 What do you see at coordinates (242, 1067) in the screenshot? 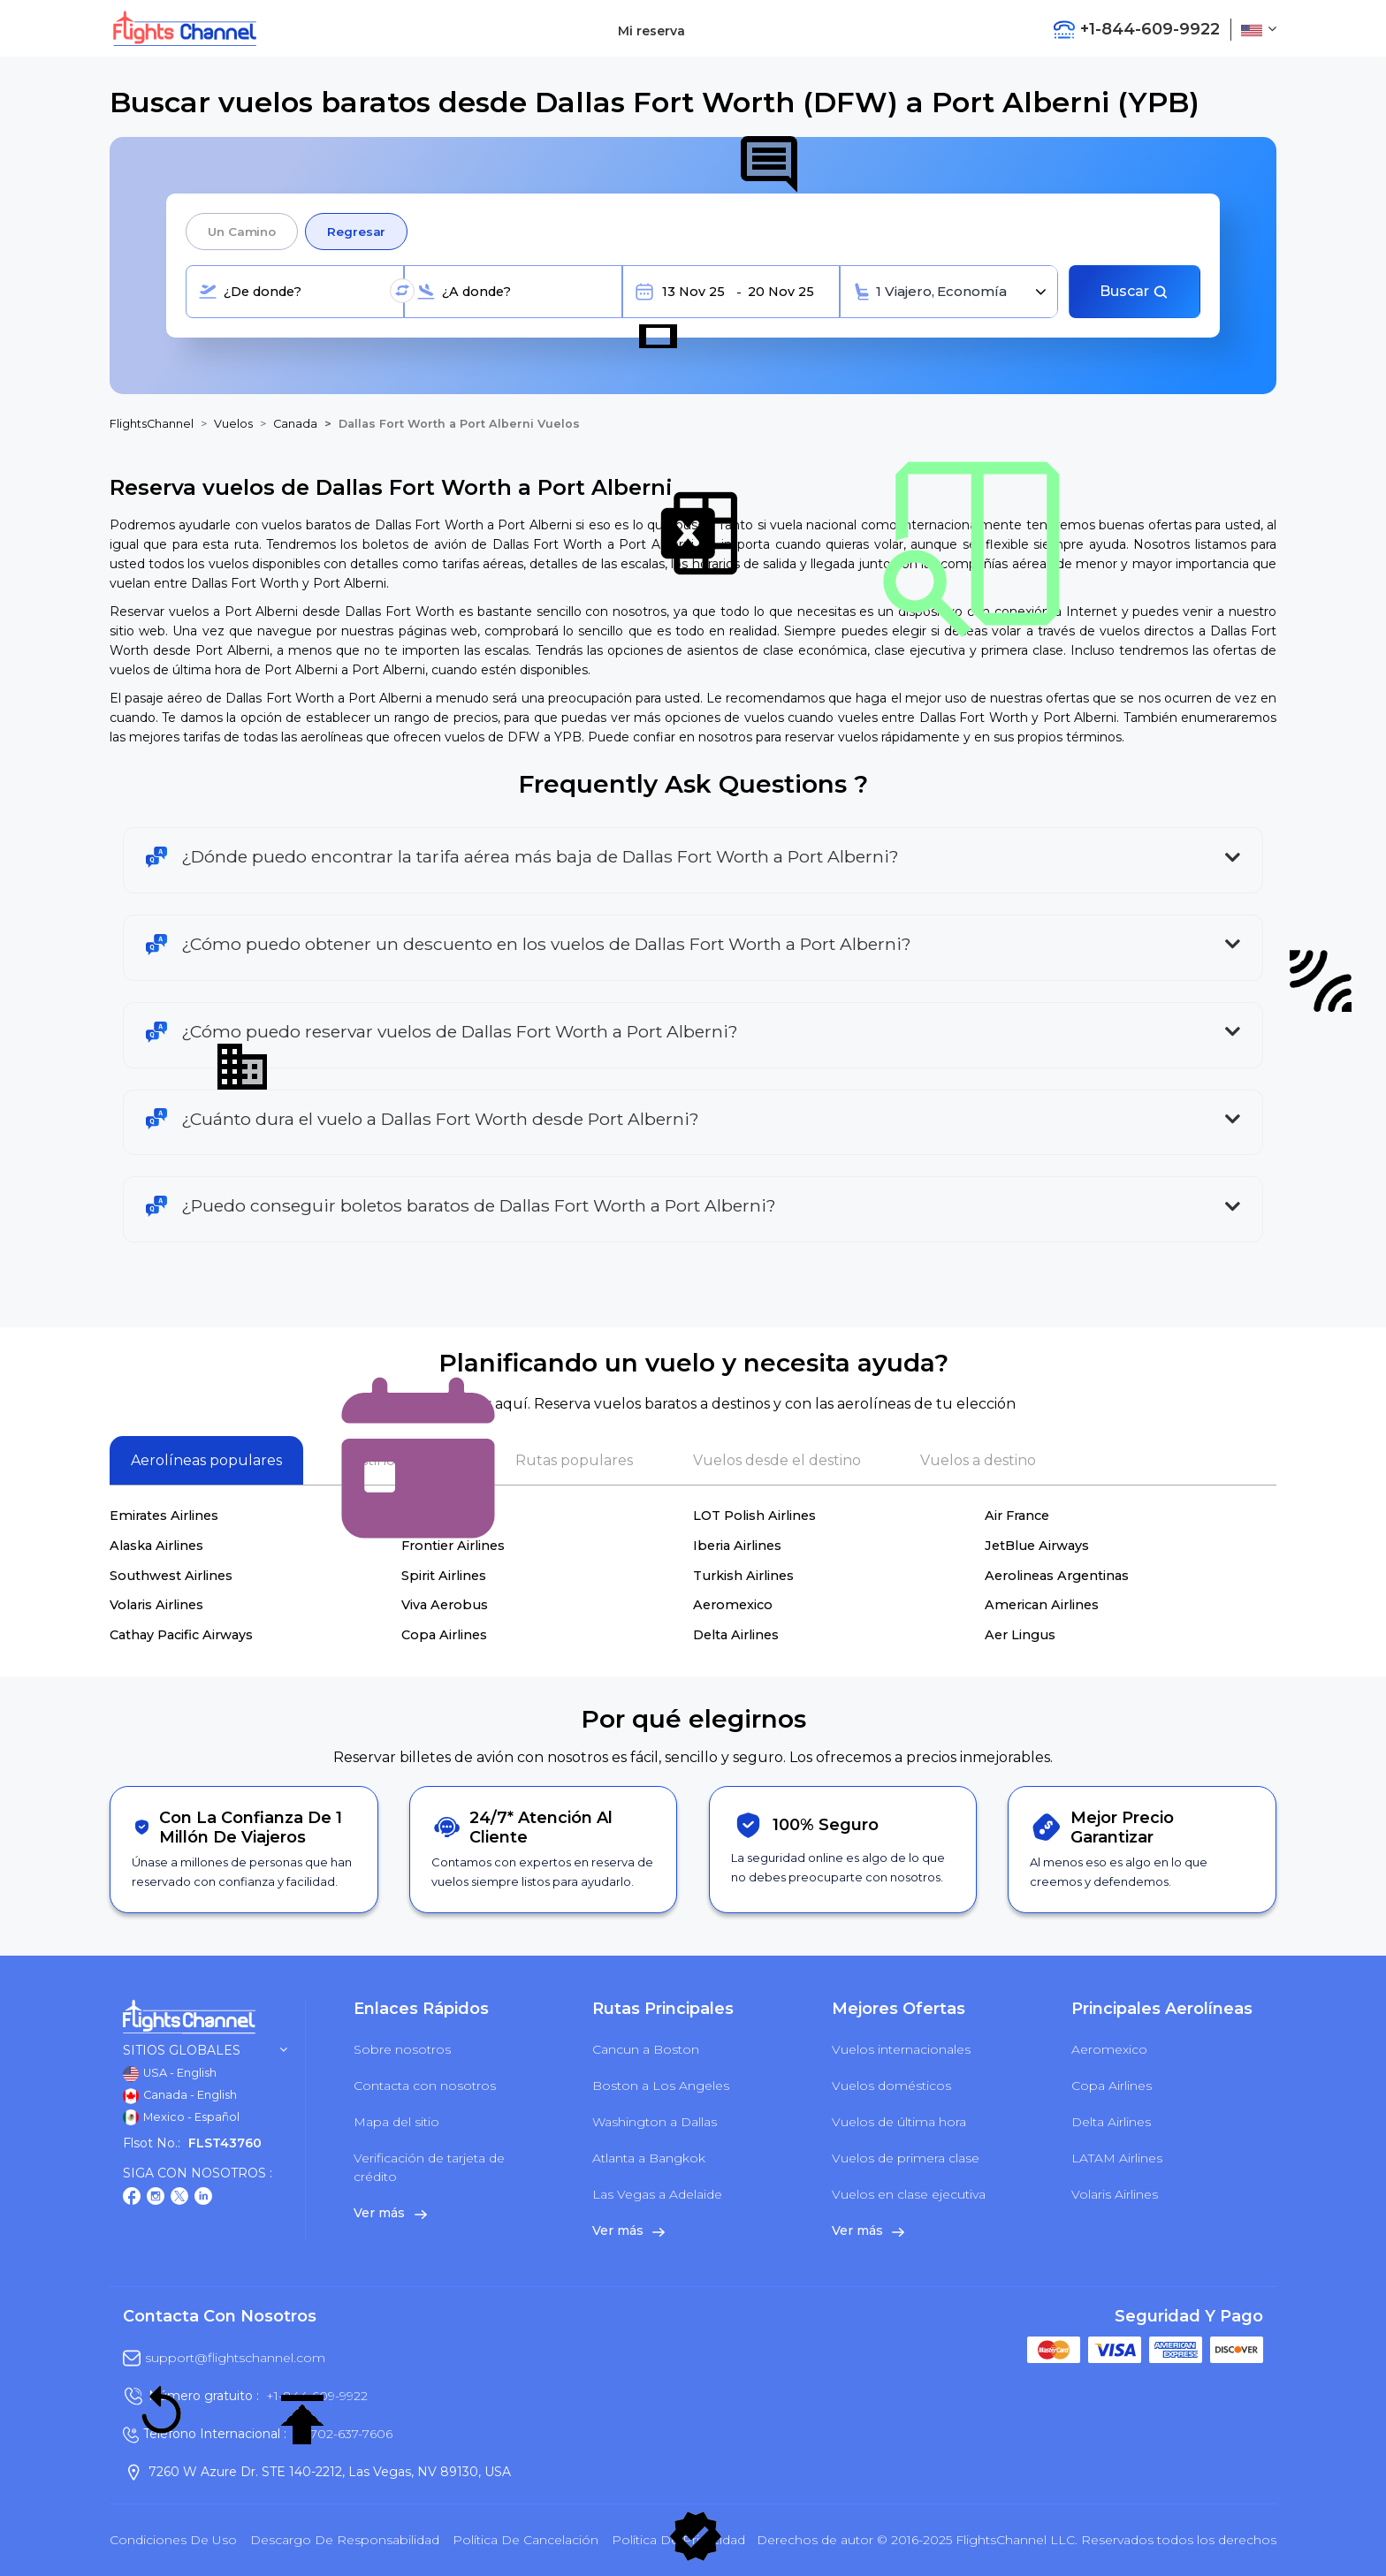
I see `view business contact information` at bounding box center [242, 1067].